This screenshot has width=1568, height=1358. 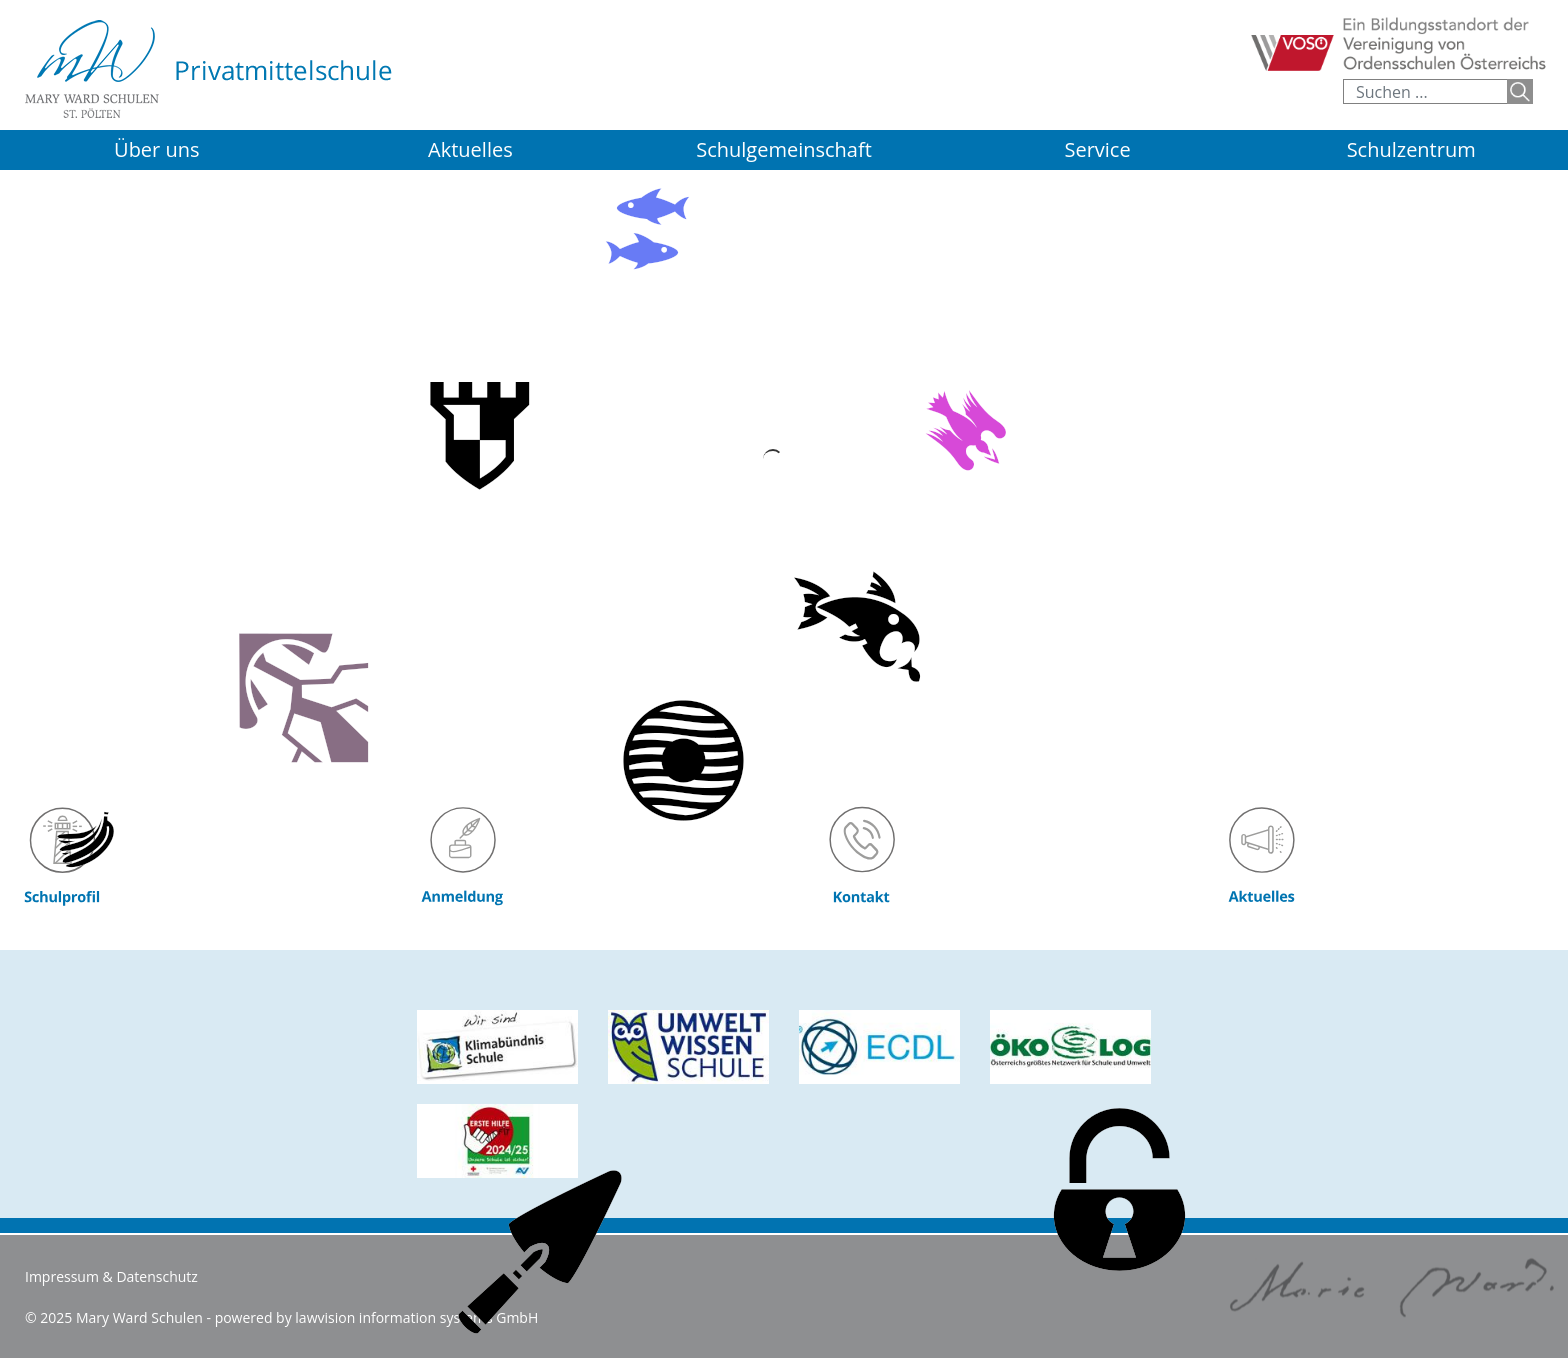 What do you see at coordinates (647, 227) in the screenshot?
I see `indicates pisces zodiac sign` at bounding box center [647, 227].